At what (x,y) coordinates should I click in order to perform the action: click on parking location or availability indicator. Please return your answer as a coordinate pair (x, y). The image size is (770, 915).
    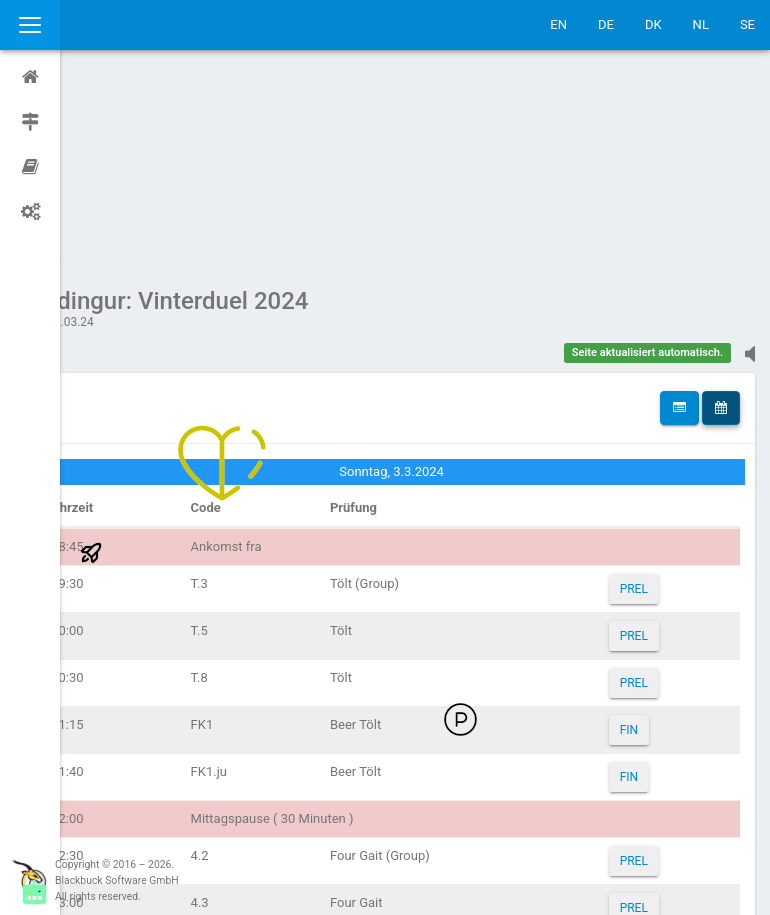
    Looking at the image, I should click on (460, 719).